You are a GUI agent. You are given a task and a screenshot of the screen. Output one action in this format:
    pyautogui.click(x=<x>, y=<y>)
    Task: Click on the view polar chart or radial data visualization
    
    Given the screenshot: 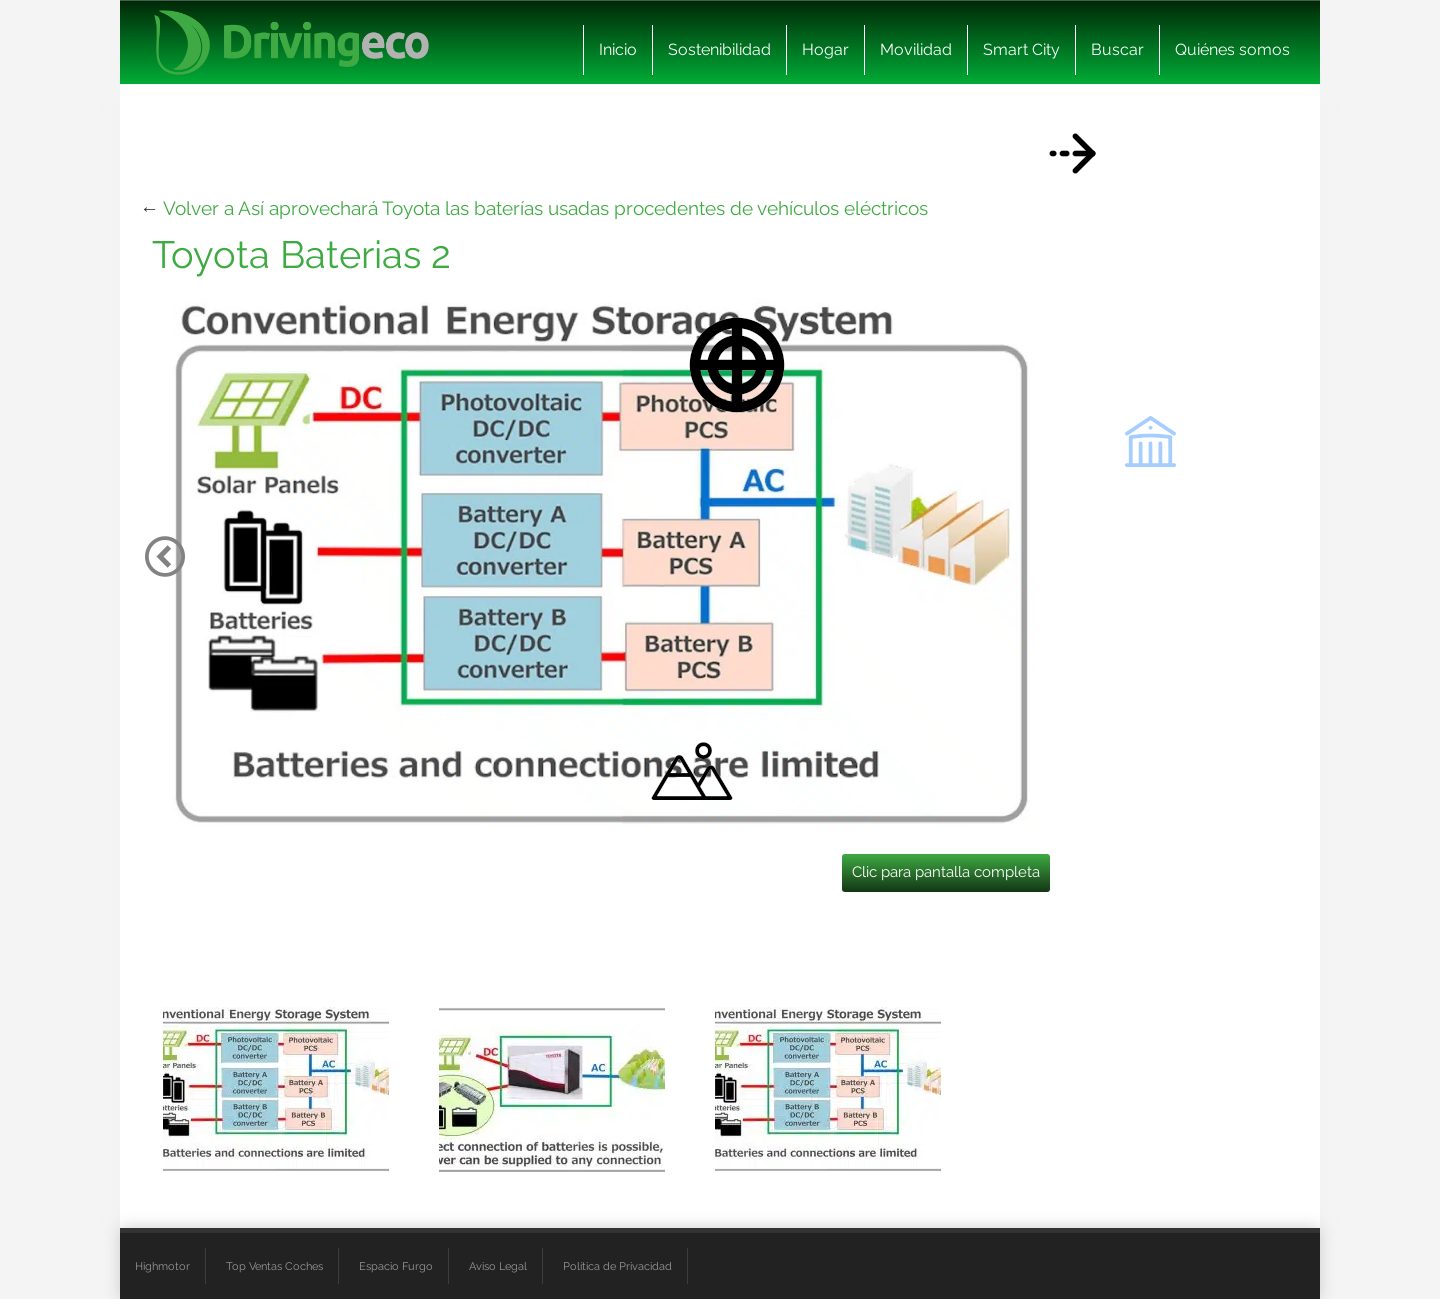 What is the action you would take?
    pyautogui.click(x=737, y=365)
    